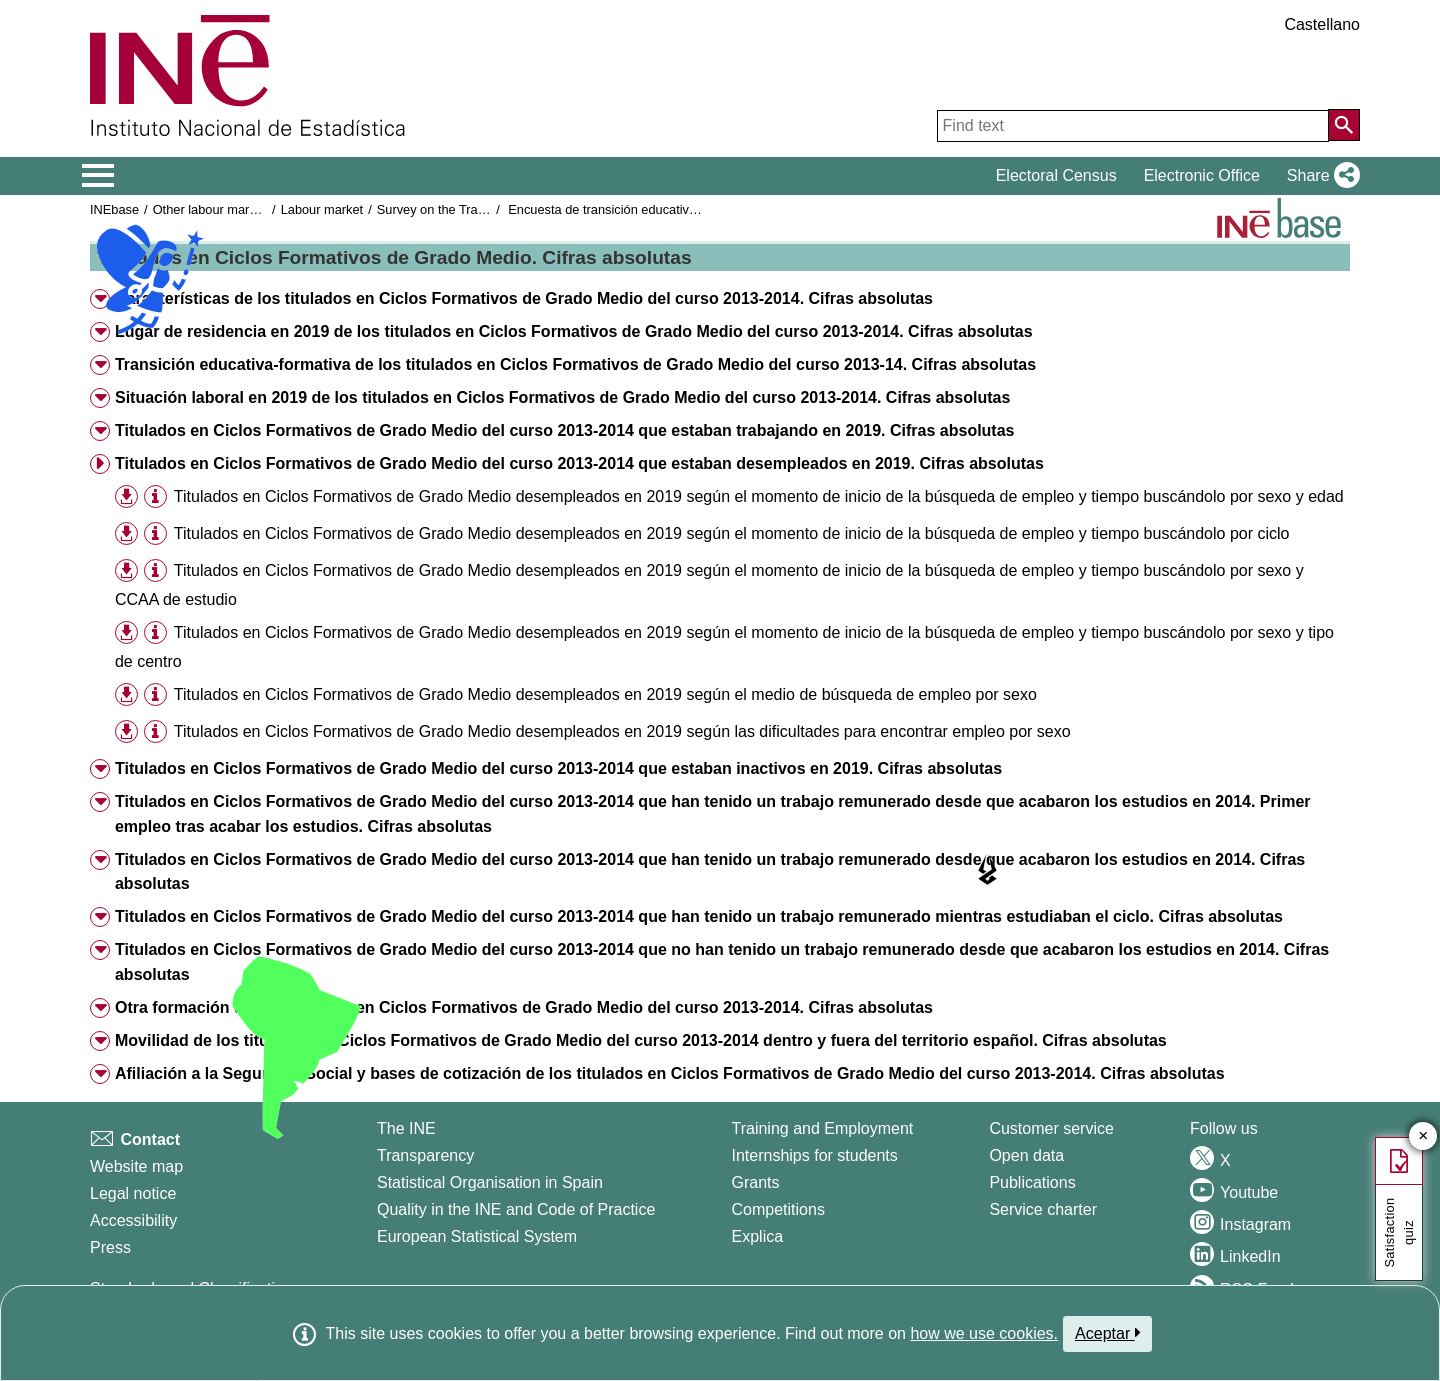 The width and height of the screenshot is (1440, 1381). What do you see at coordinates (296, 1047) in the screenshot?
I see `view South America region` at bounding box center [296, 1047].